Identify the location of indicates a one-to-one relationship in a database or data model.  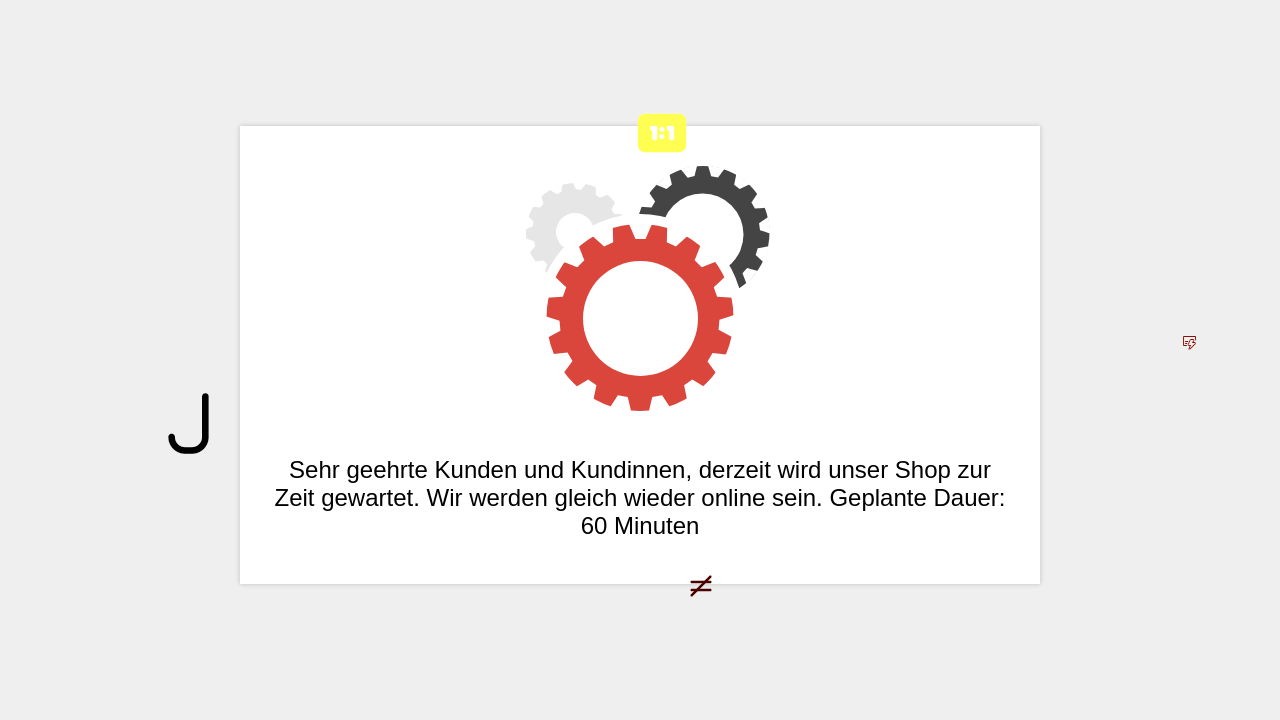
(662, 133).